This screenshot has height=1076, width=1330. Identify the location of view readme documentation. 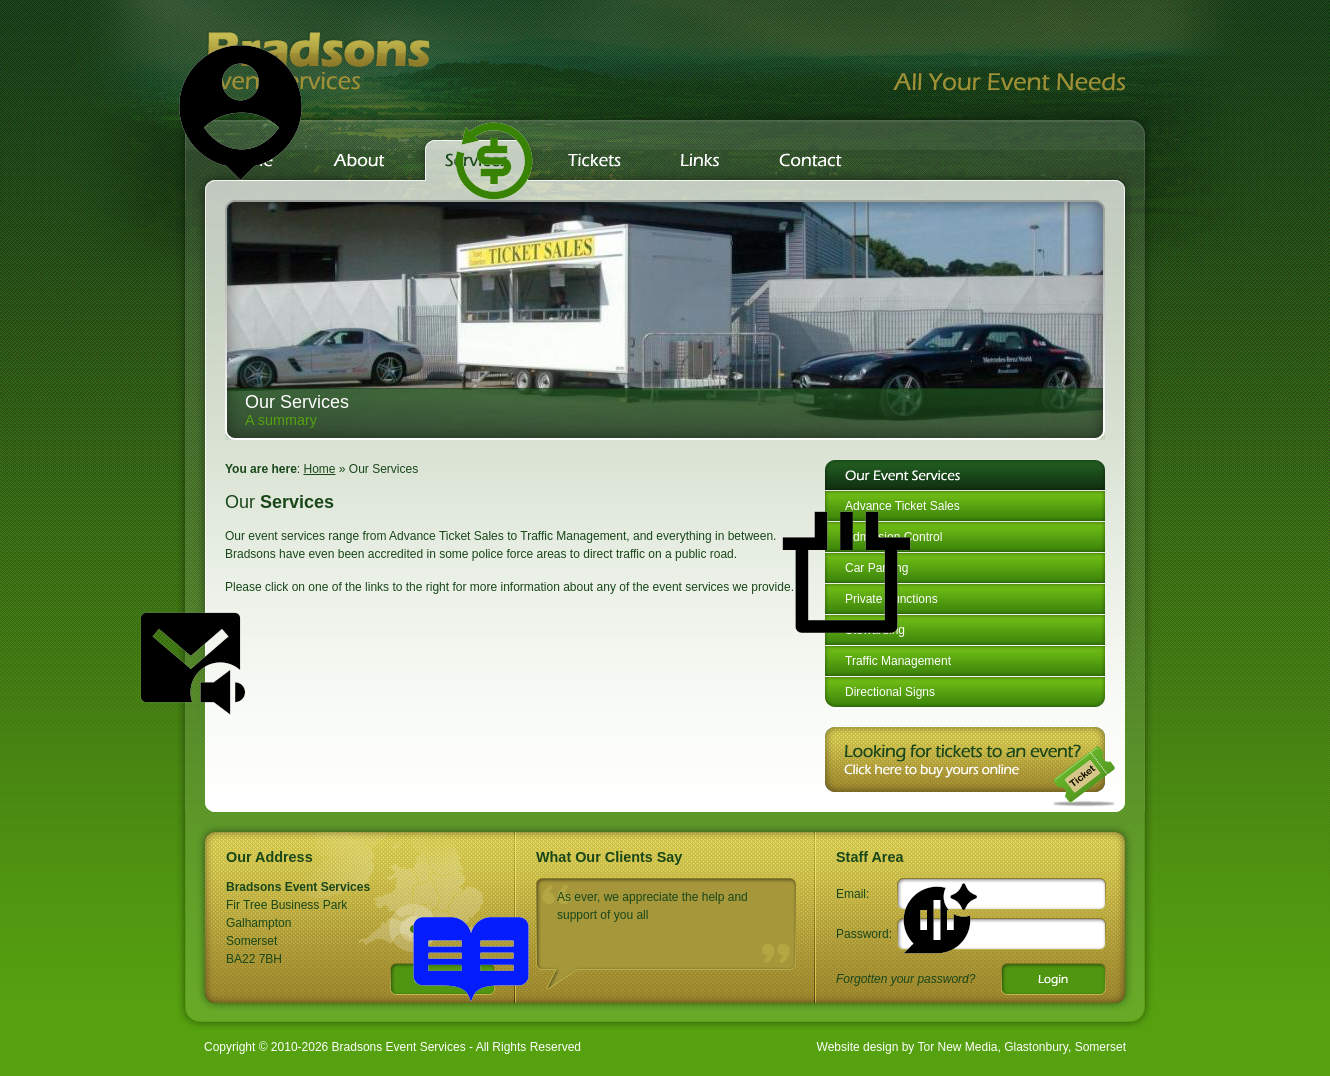
(471, 959).